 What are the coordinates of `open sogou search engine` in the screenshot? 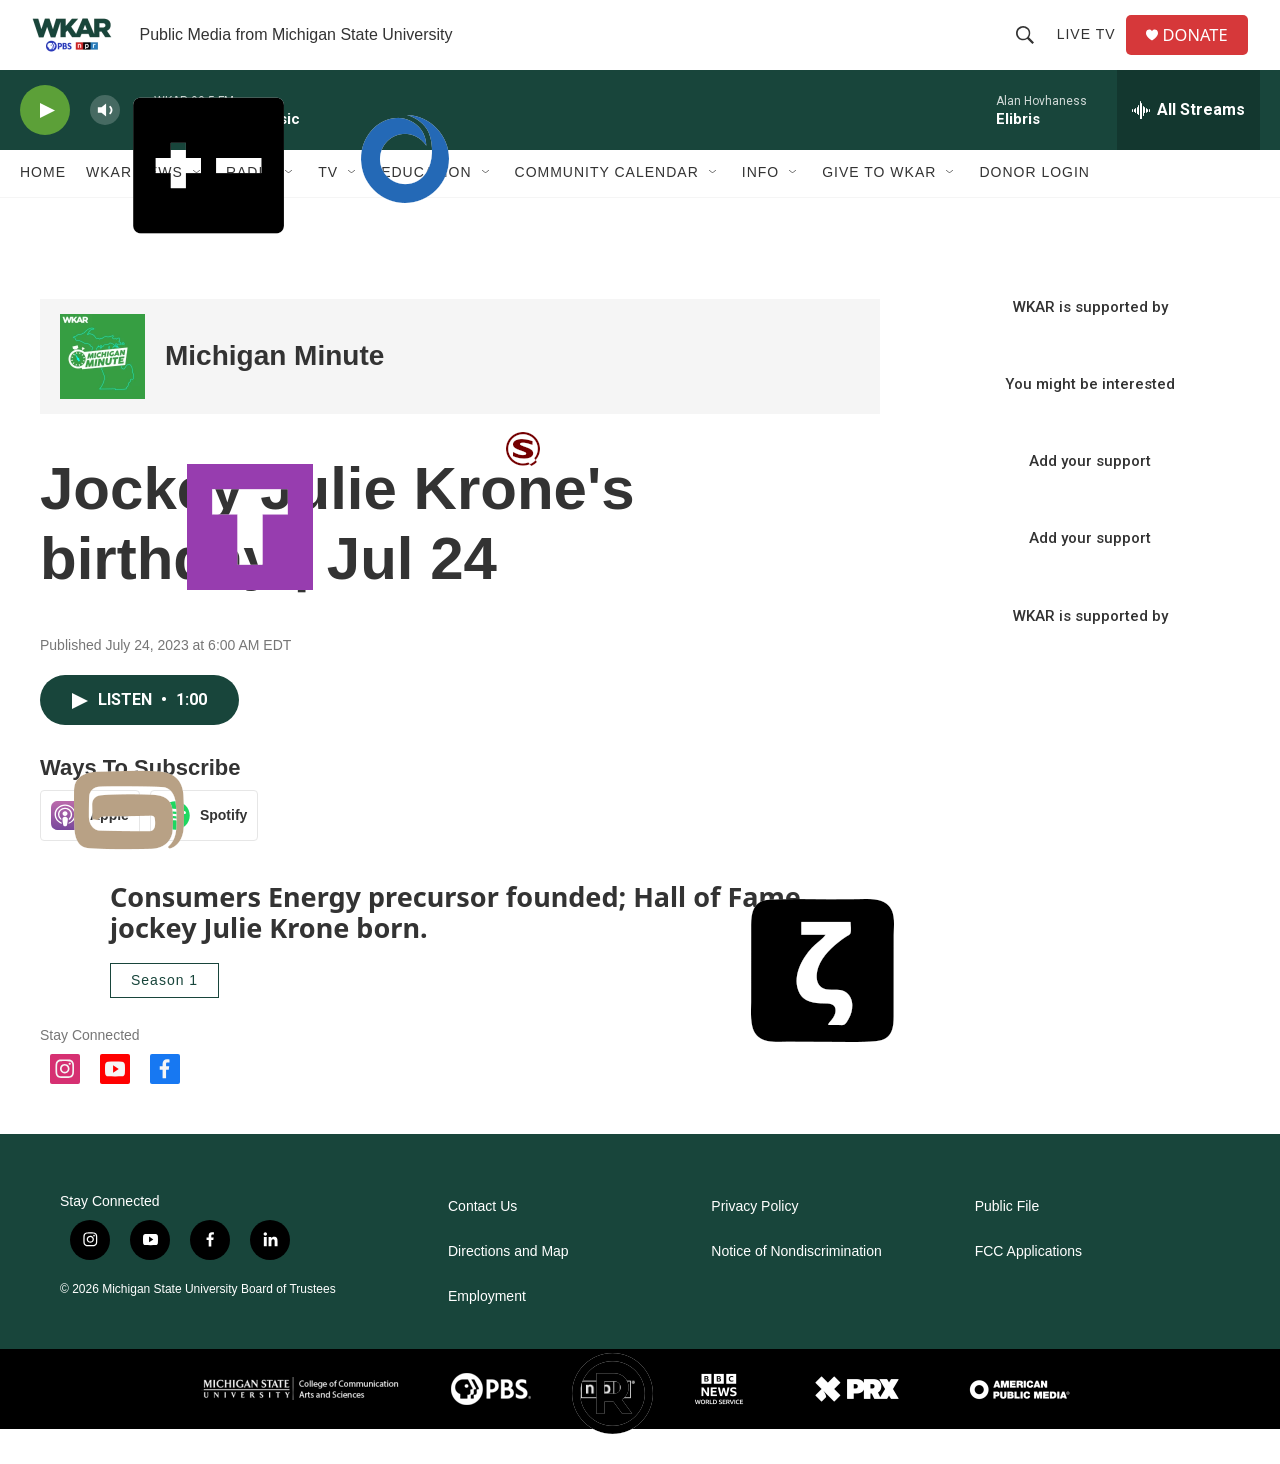 It's located at (523, 449).